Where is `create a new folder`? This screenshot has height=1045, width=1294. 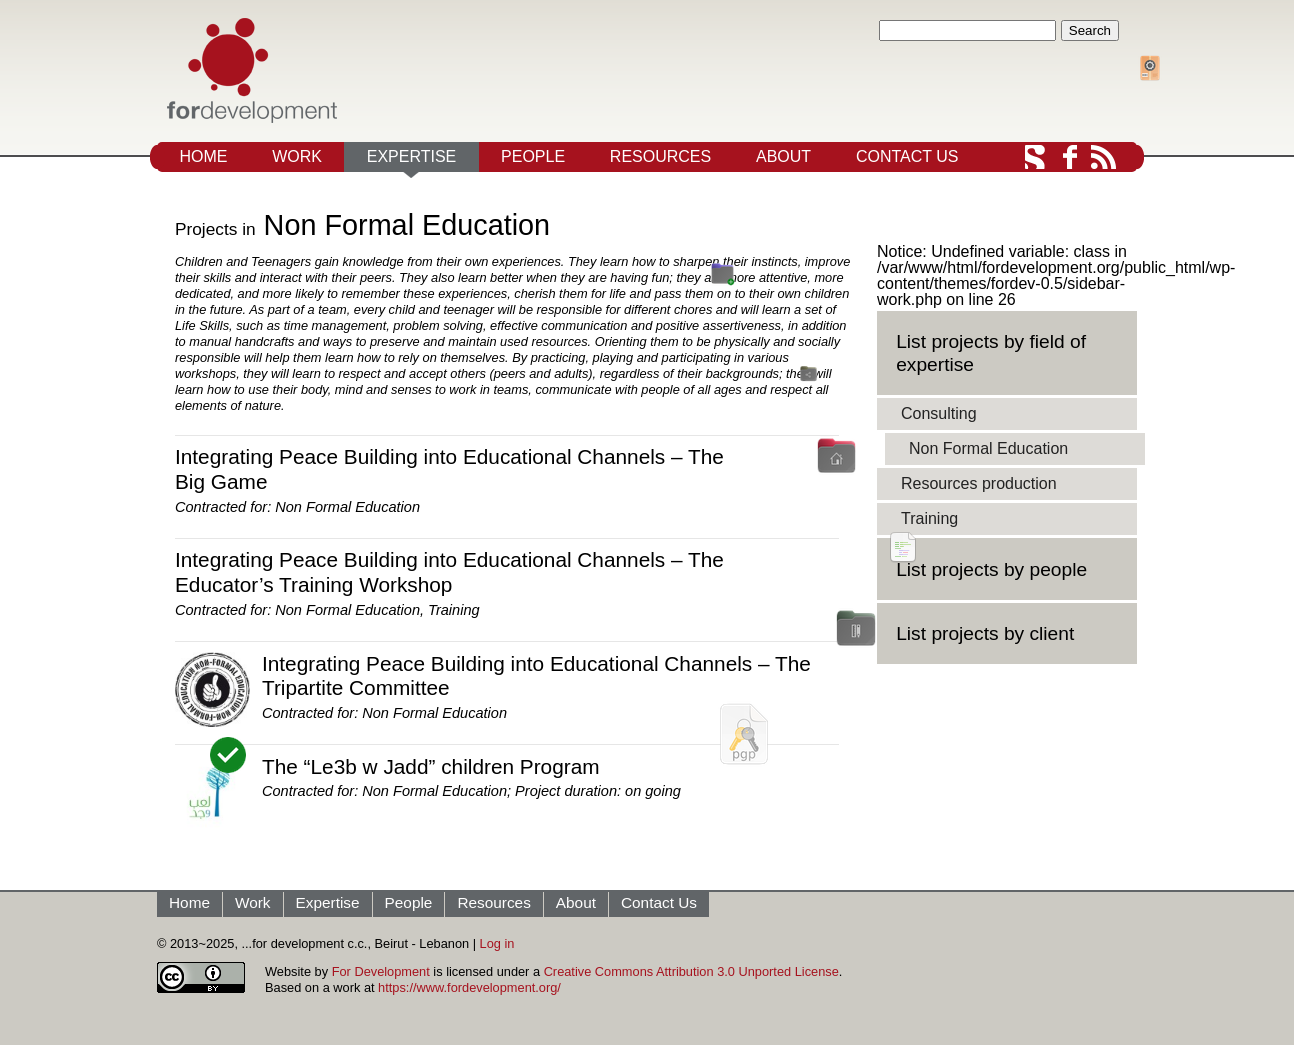 create a new folder is located at coordinates (722, 273).